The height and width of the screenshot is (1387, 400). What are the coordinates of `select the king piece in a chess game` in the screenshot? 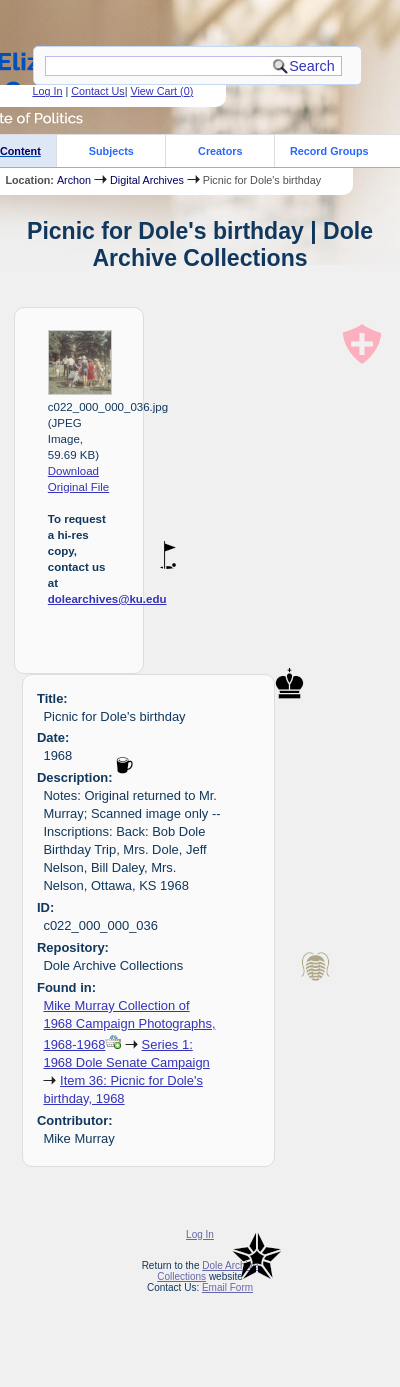 It's located at (289, 682).